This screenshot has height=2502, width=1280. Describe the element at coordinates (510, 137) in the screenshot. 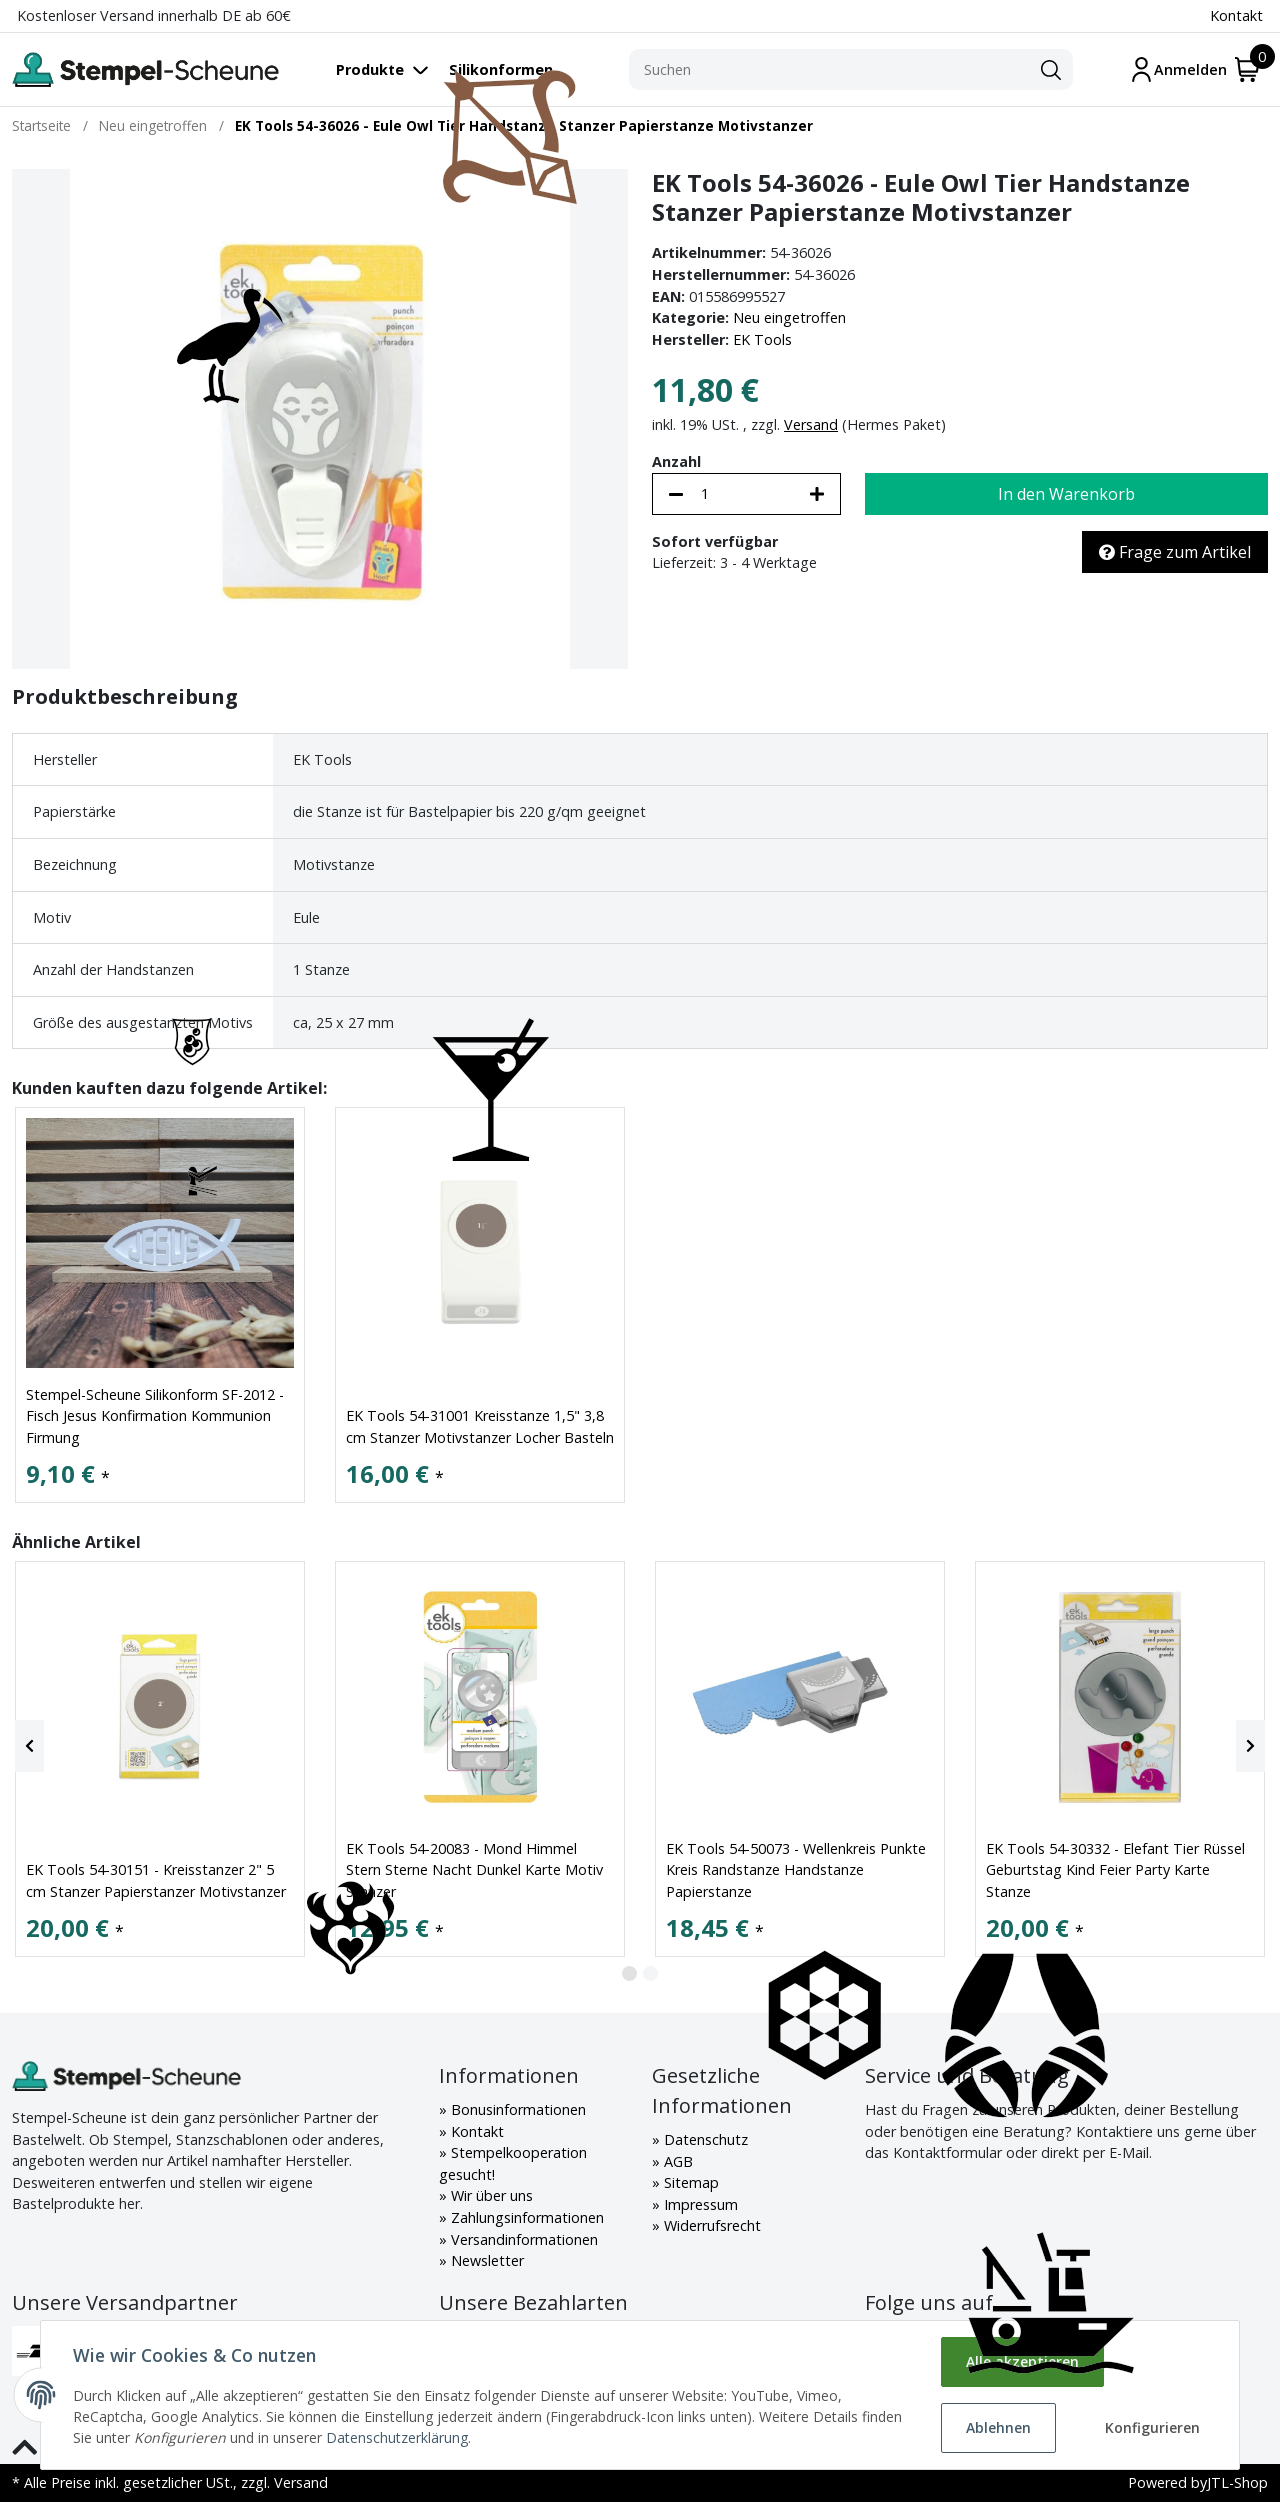

I see `select bow and arrow weapon` at that location.